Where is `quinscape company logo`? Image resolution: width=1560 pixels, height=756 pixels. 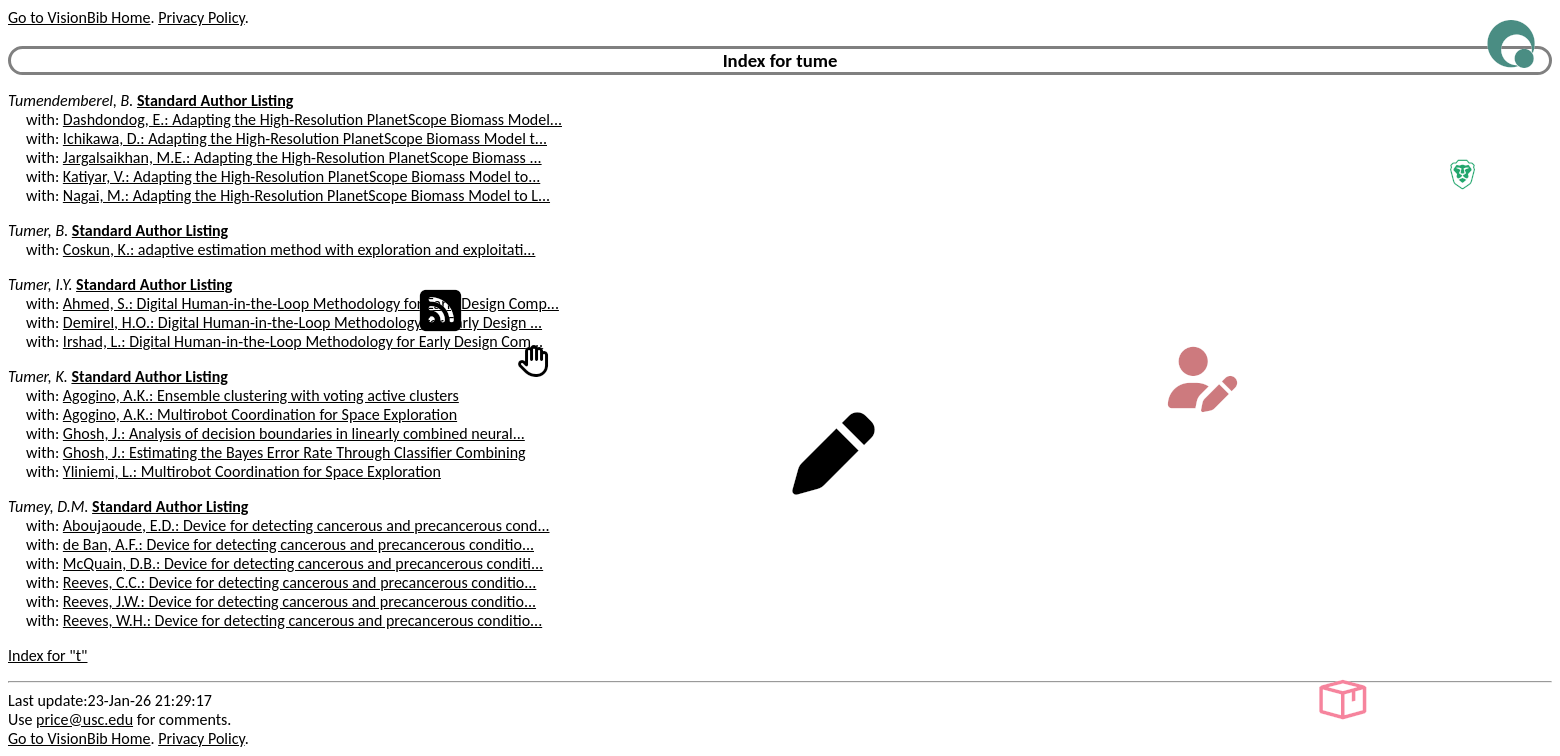
quinscape company logo is located at coordinates (1511, 44).